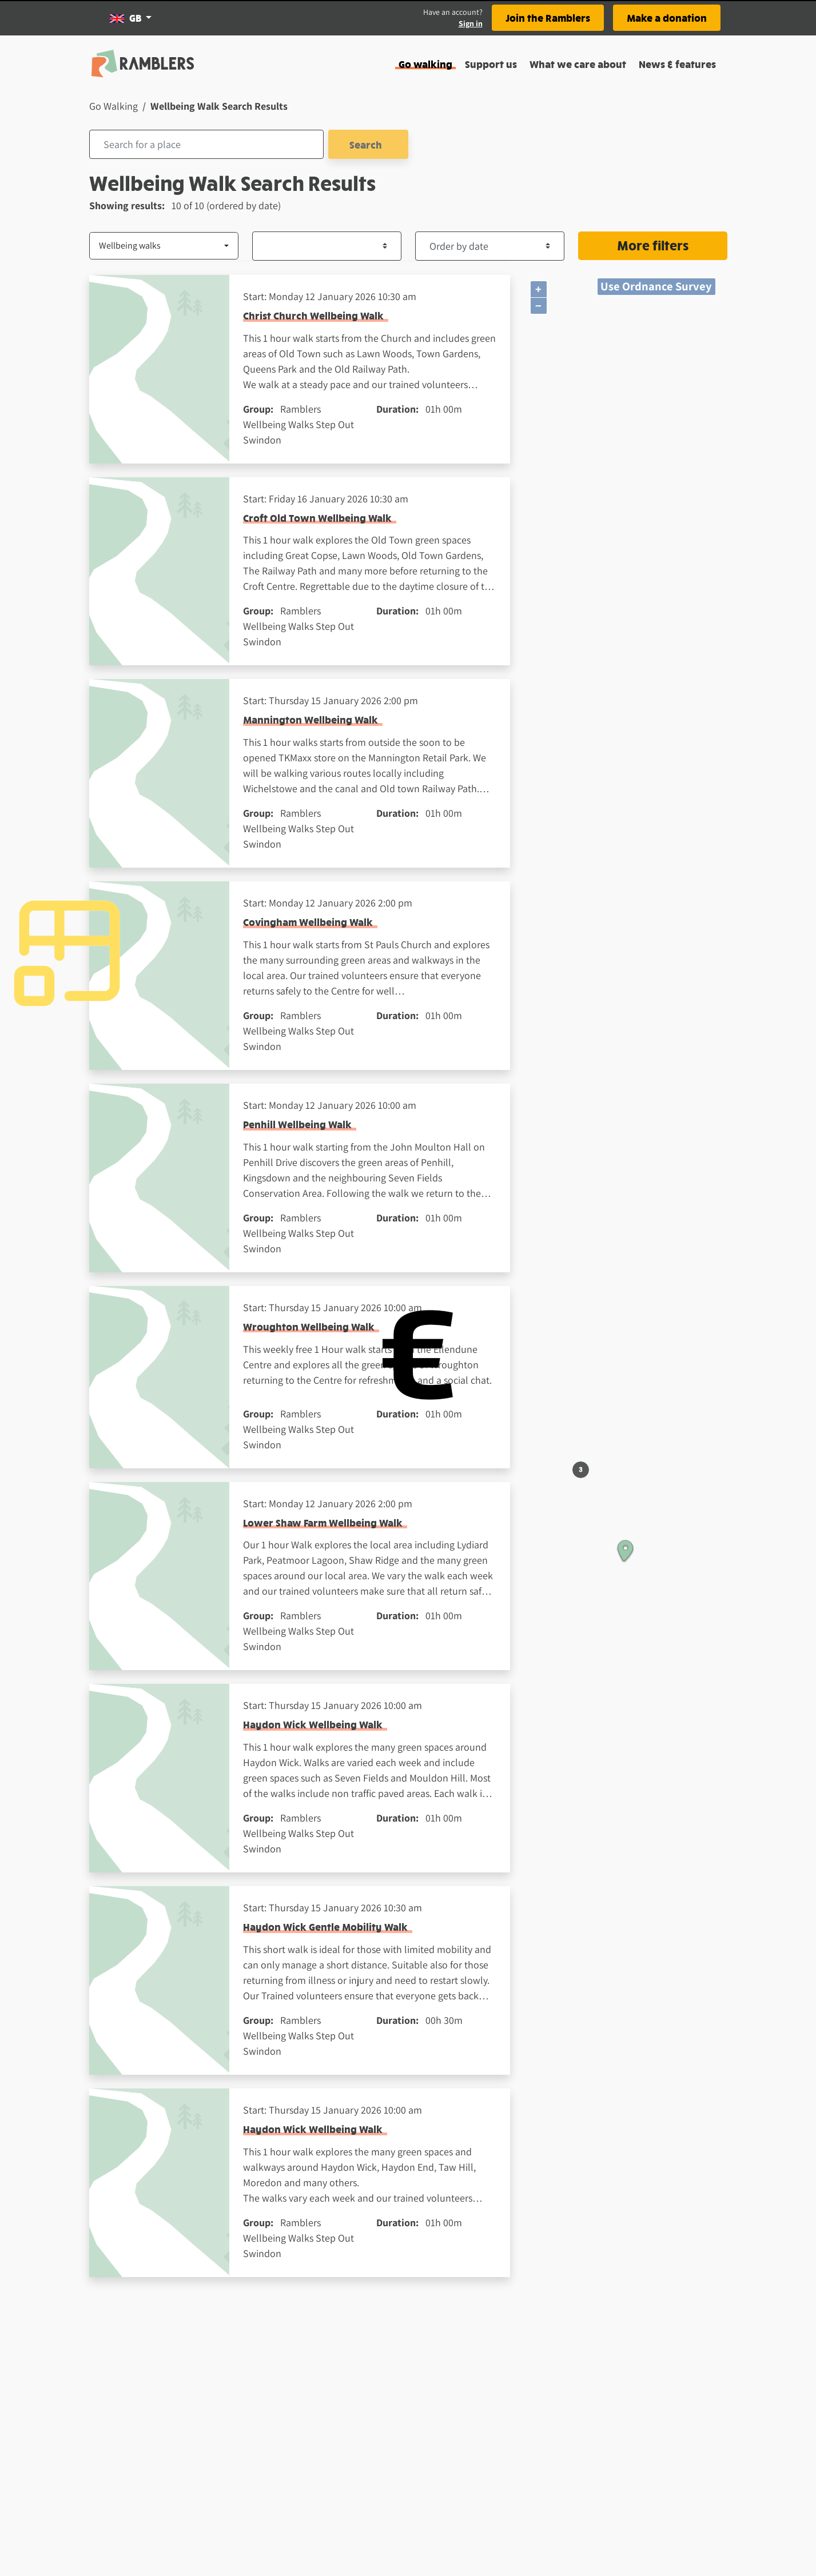 This screenshot has height=2576, width=816. What do you see at coordinates (69, 950) in the screenshot?
I see `create a table alias or reference` at bounding box center [69, 950].